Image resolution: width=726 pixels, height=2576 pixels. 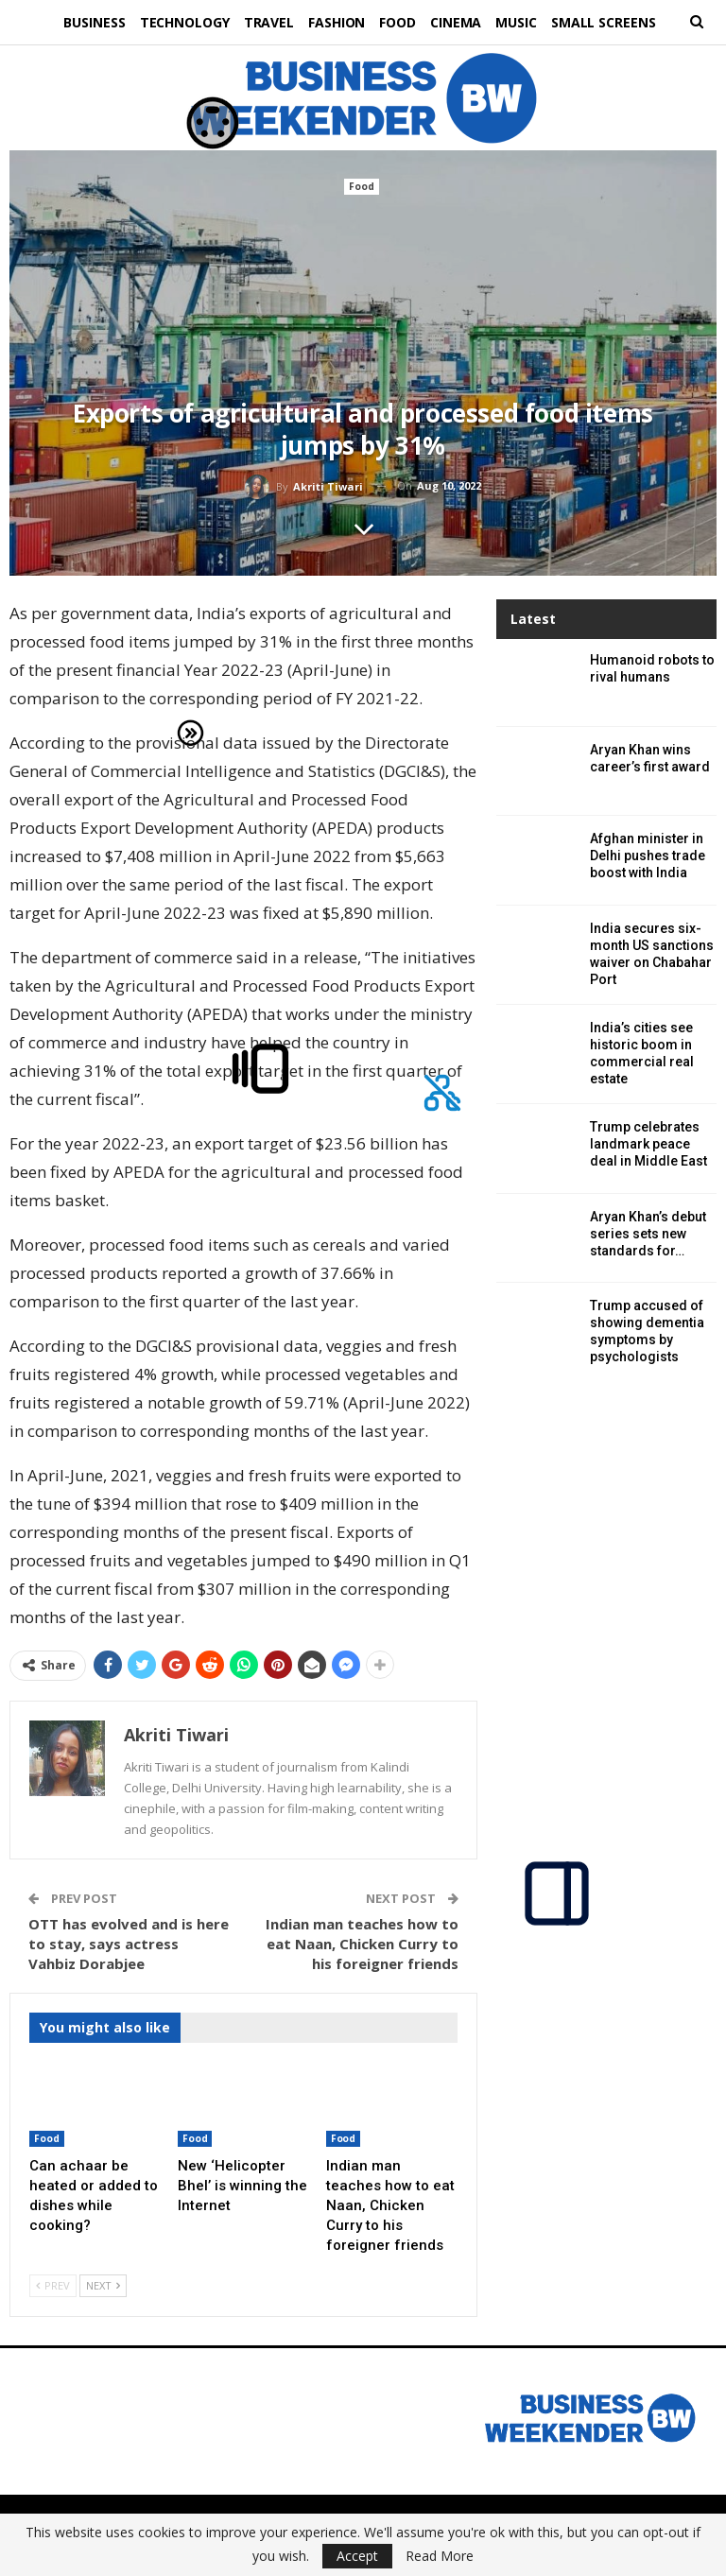 What do you see at coordinates (557, 1893) in the screenshot?
I see `toggle right sidebar panel` at bounding box center [557, 1893].